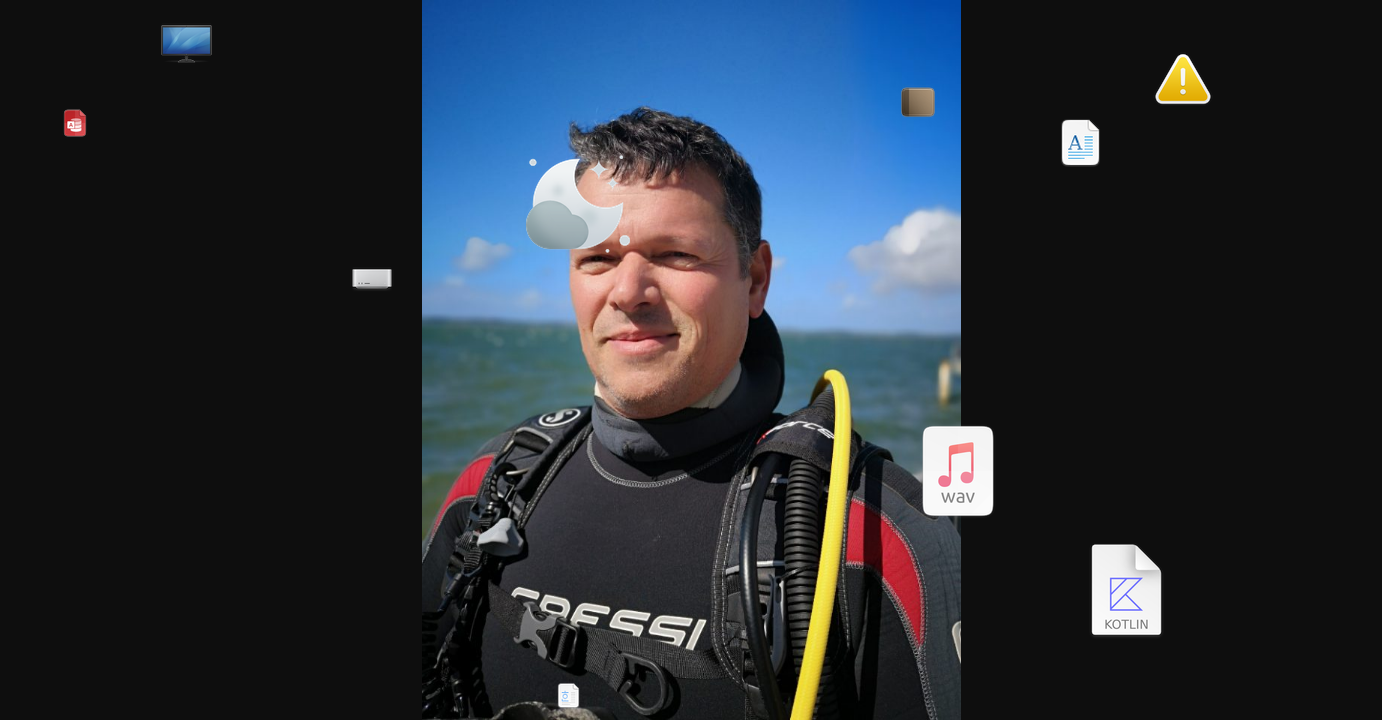  I want to click on microsoft access database file, so click(75, 123).